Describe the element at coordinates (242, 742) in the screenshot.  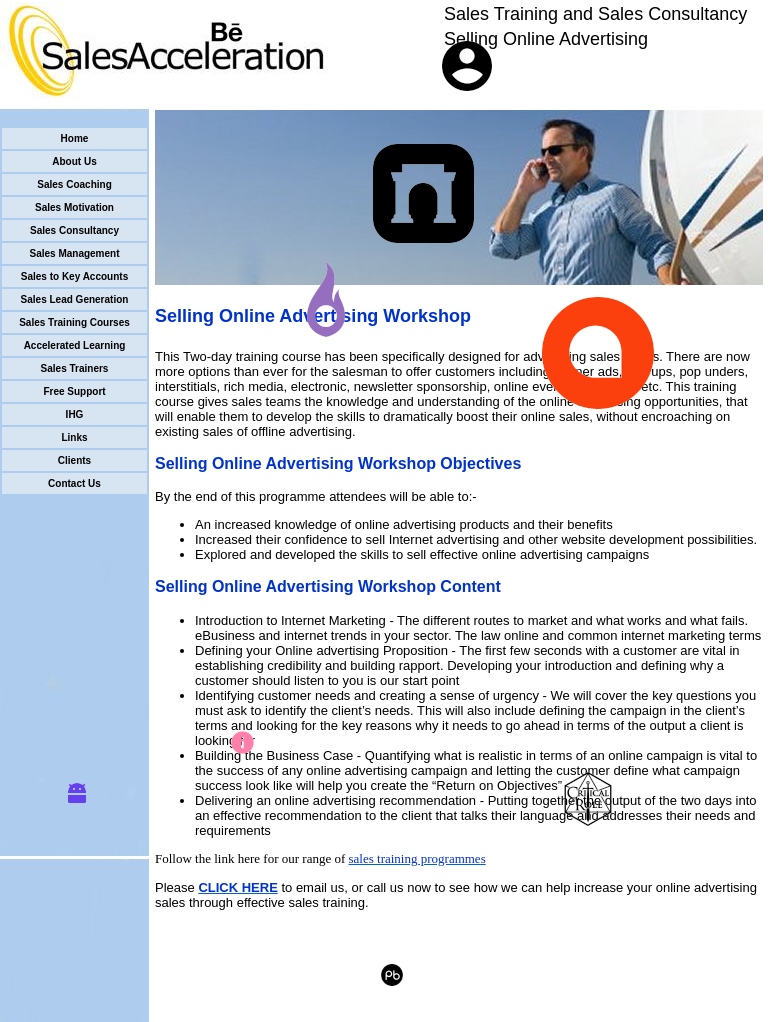
I see `view more information or details` at that location.